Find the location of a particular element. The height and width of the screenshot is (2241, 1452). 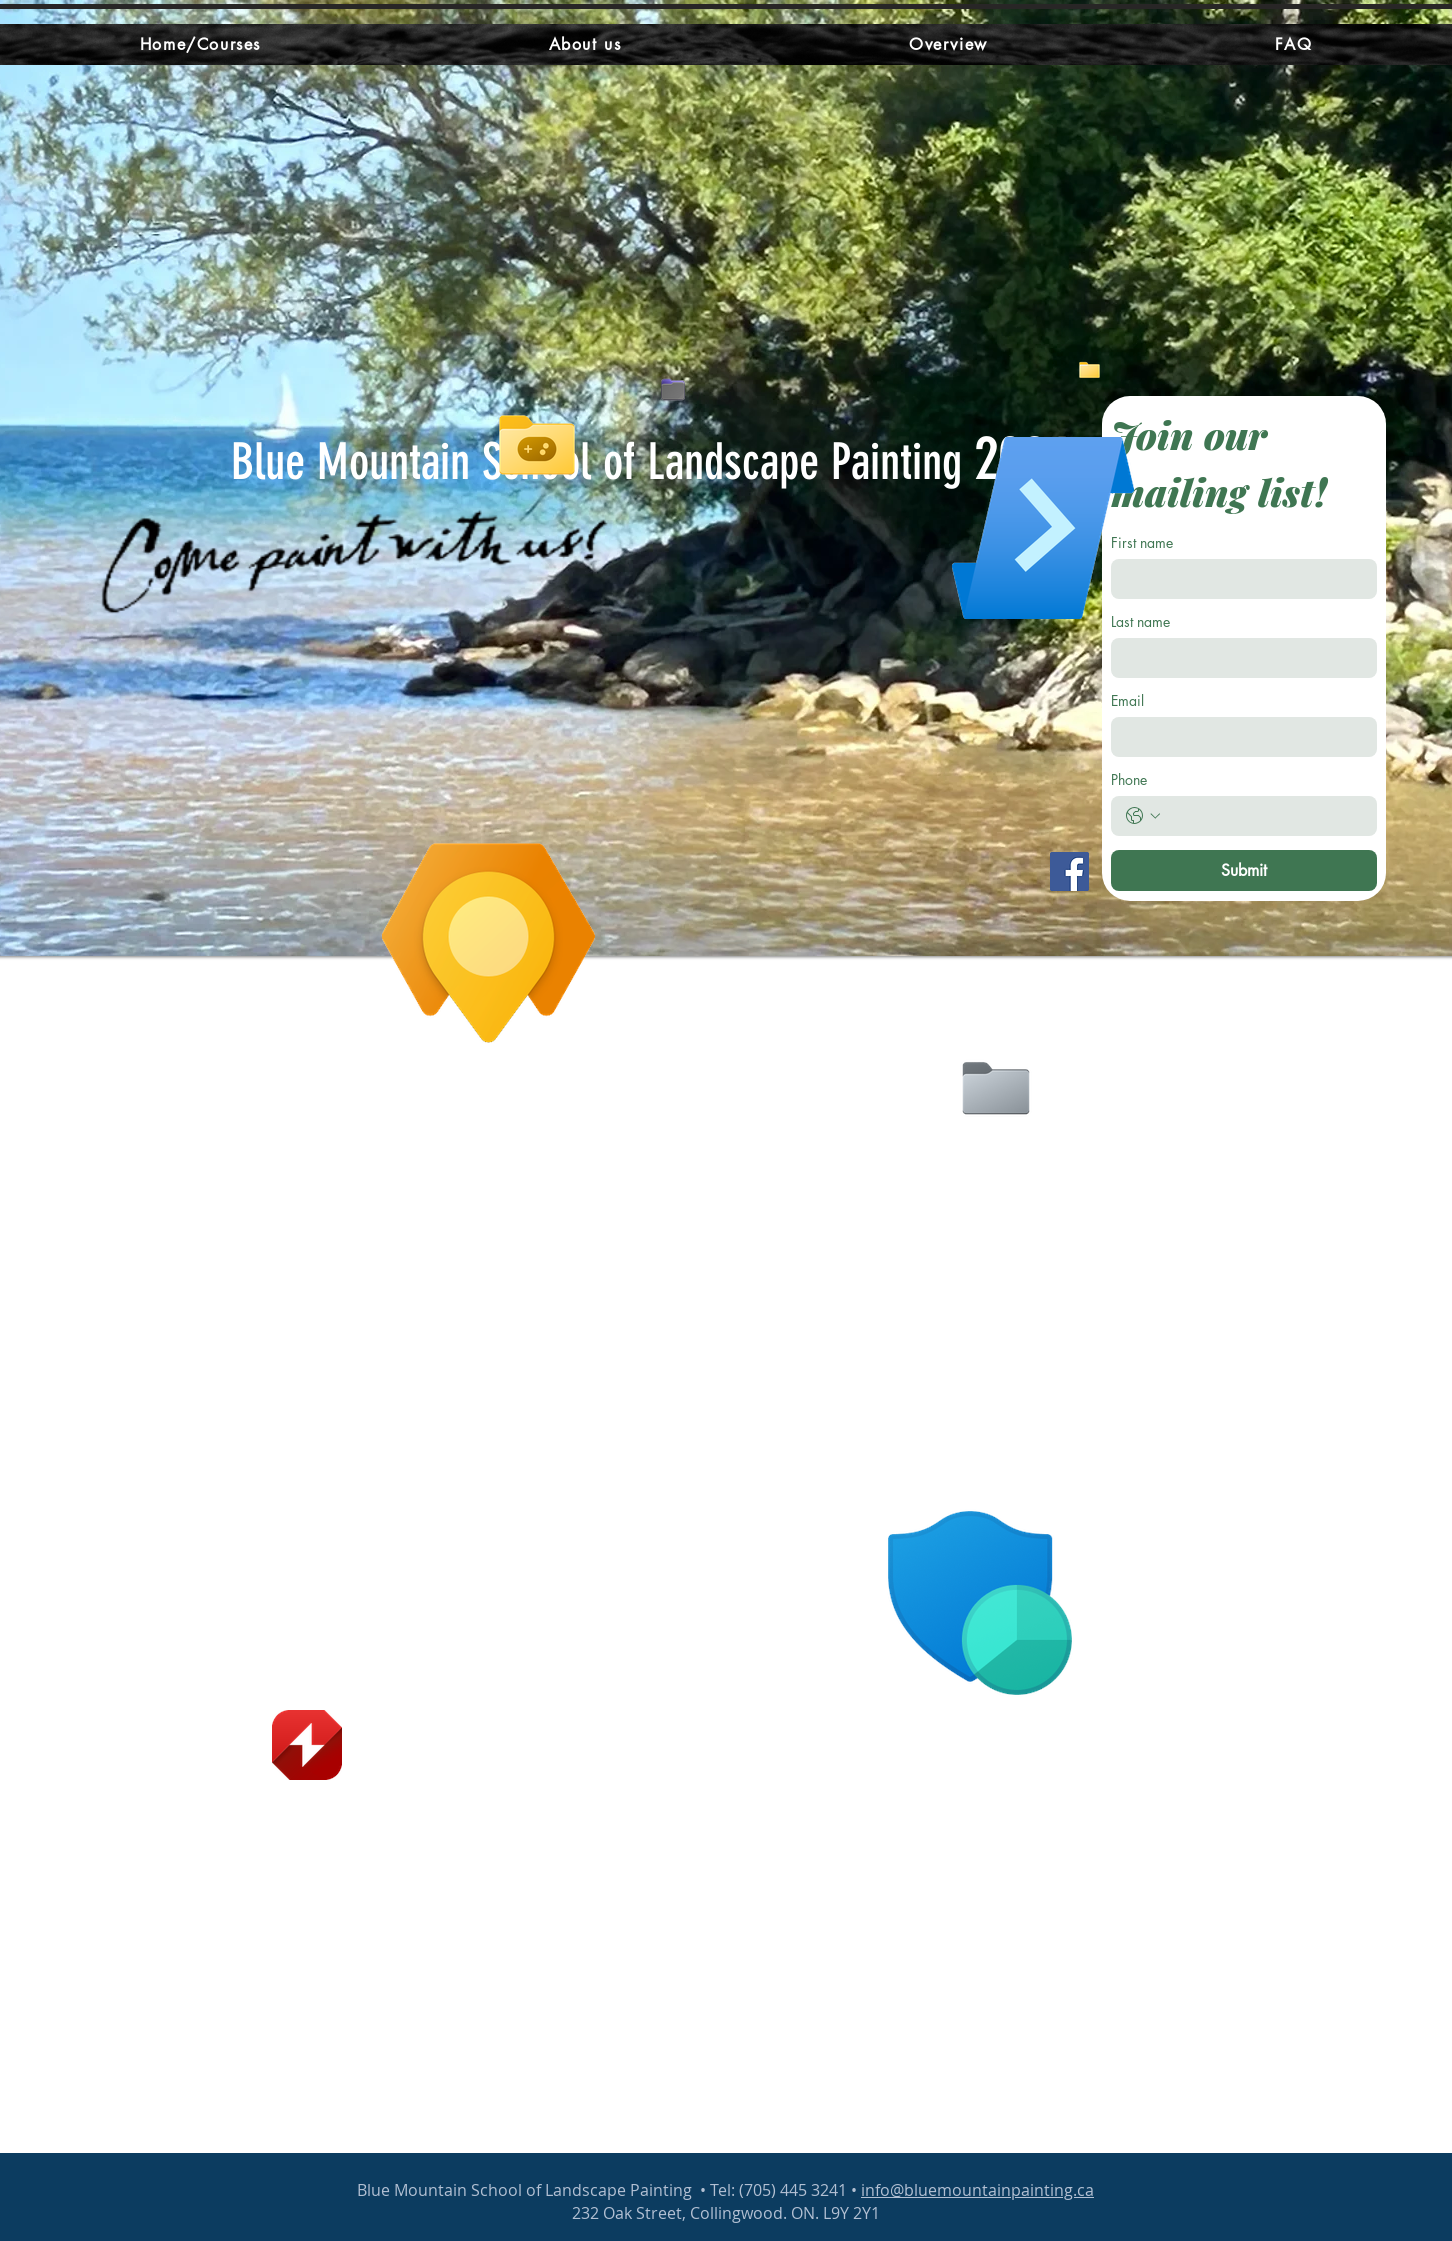

open folder to view contents is located at coordinates (673, 389).